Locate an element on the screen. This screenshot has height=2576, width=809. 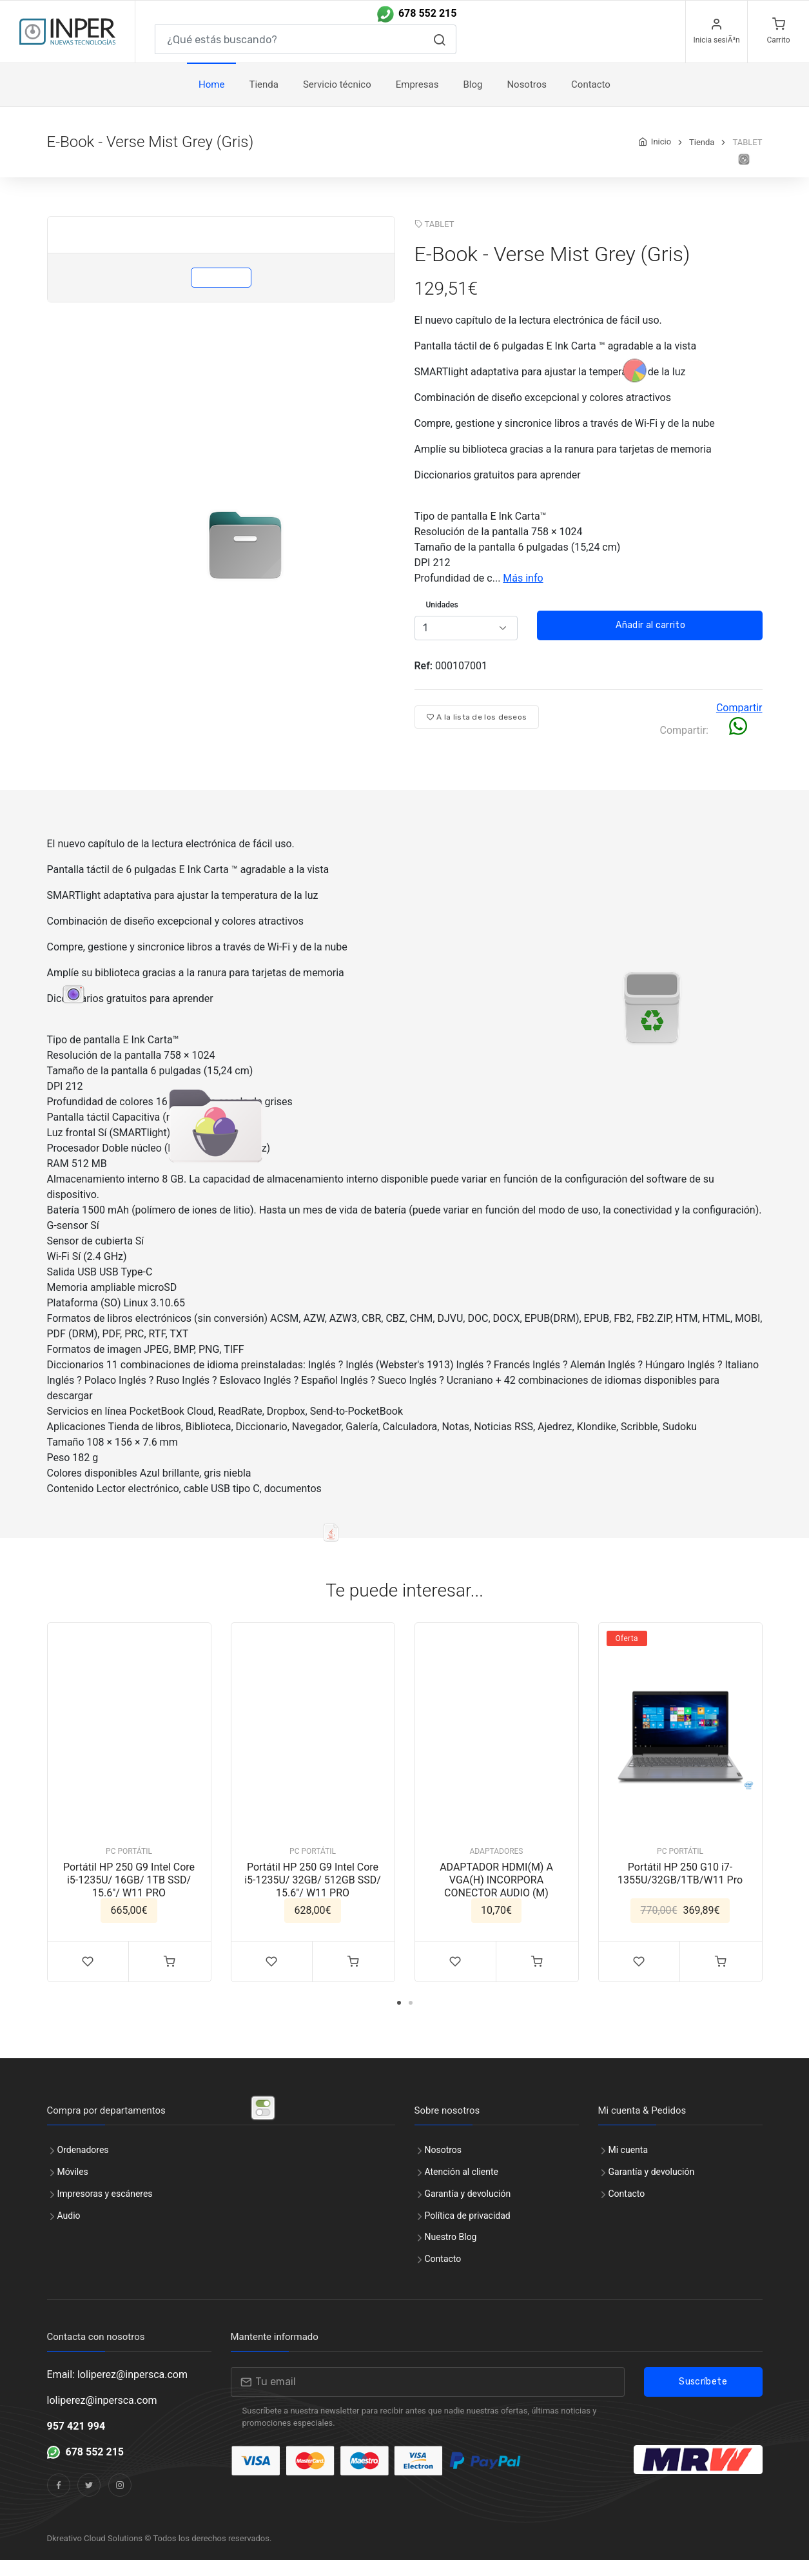
open gnome tweaks settings is located at coordinates (263, 2108).